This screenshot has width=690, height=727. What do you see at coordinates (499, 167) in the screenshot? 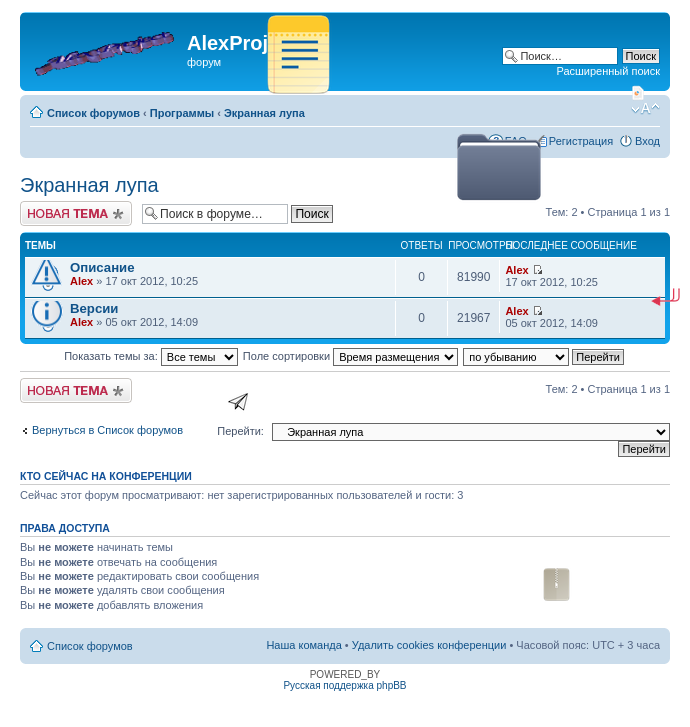
I see `open folder to view contents` at bounding box center [499, 167].